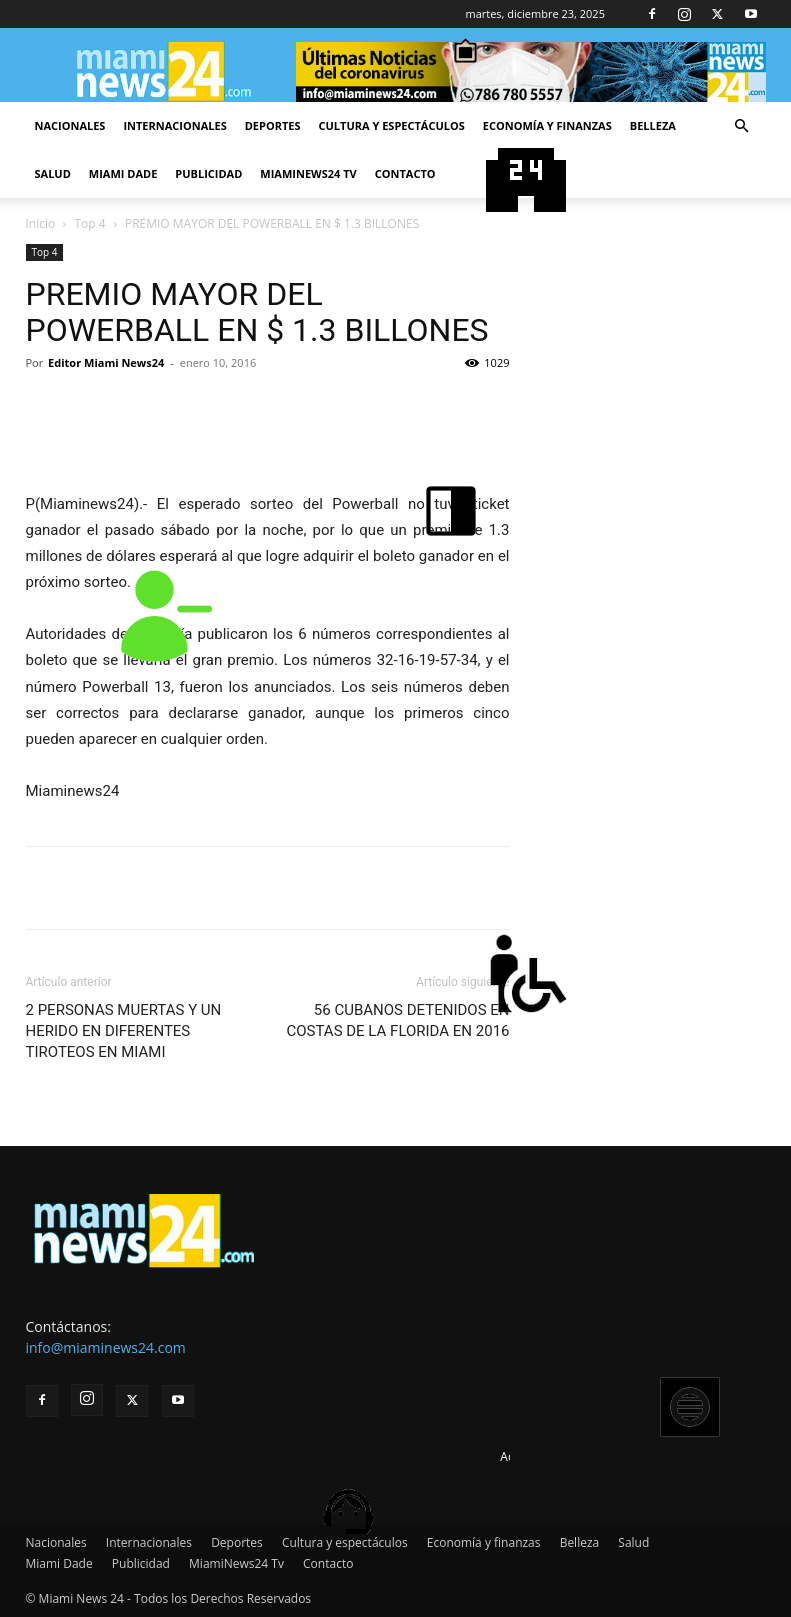 The height and width of the screenshot is (1617, 791). What do you see at coordinates (451, 511) in the screenshot?
I see `toggle between split-screen view` at bounding box center [451, 511].